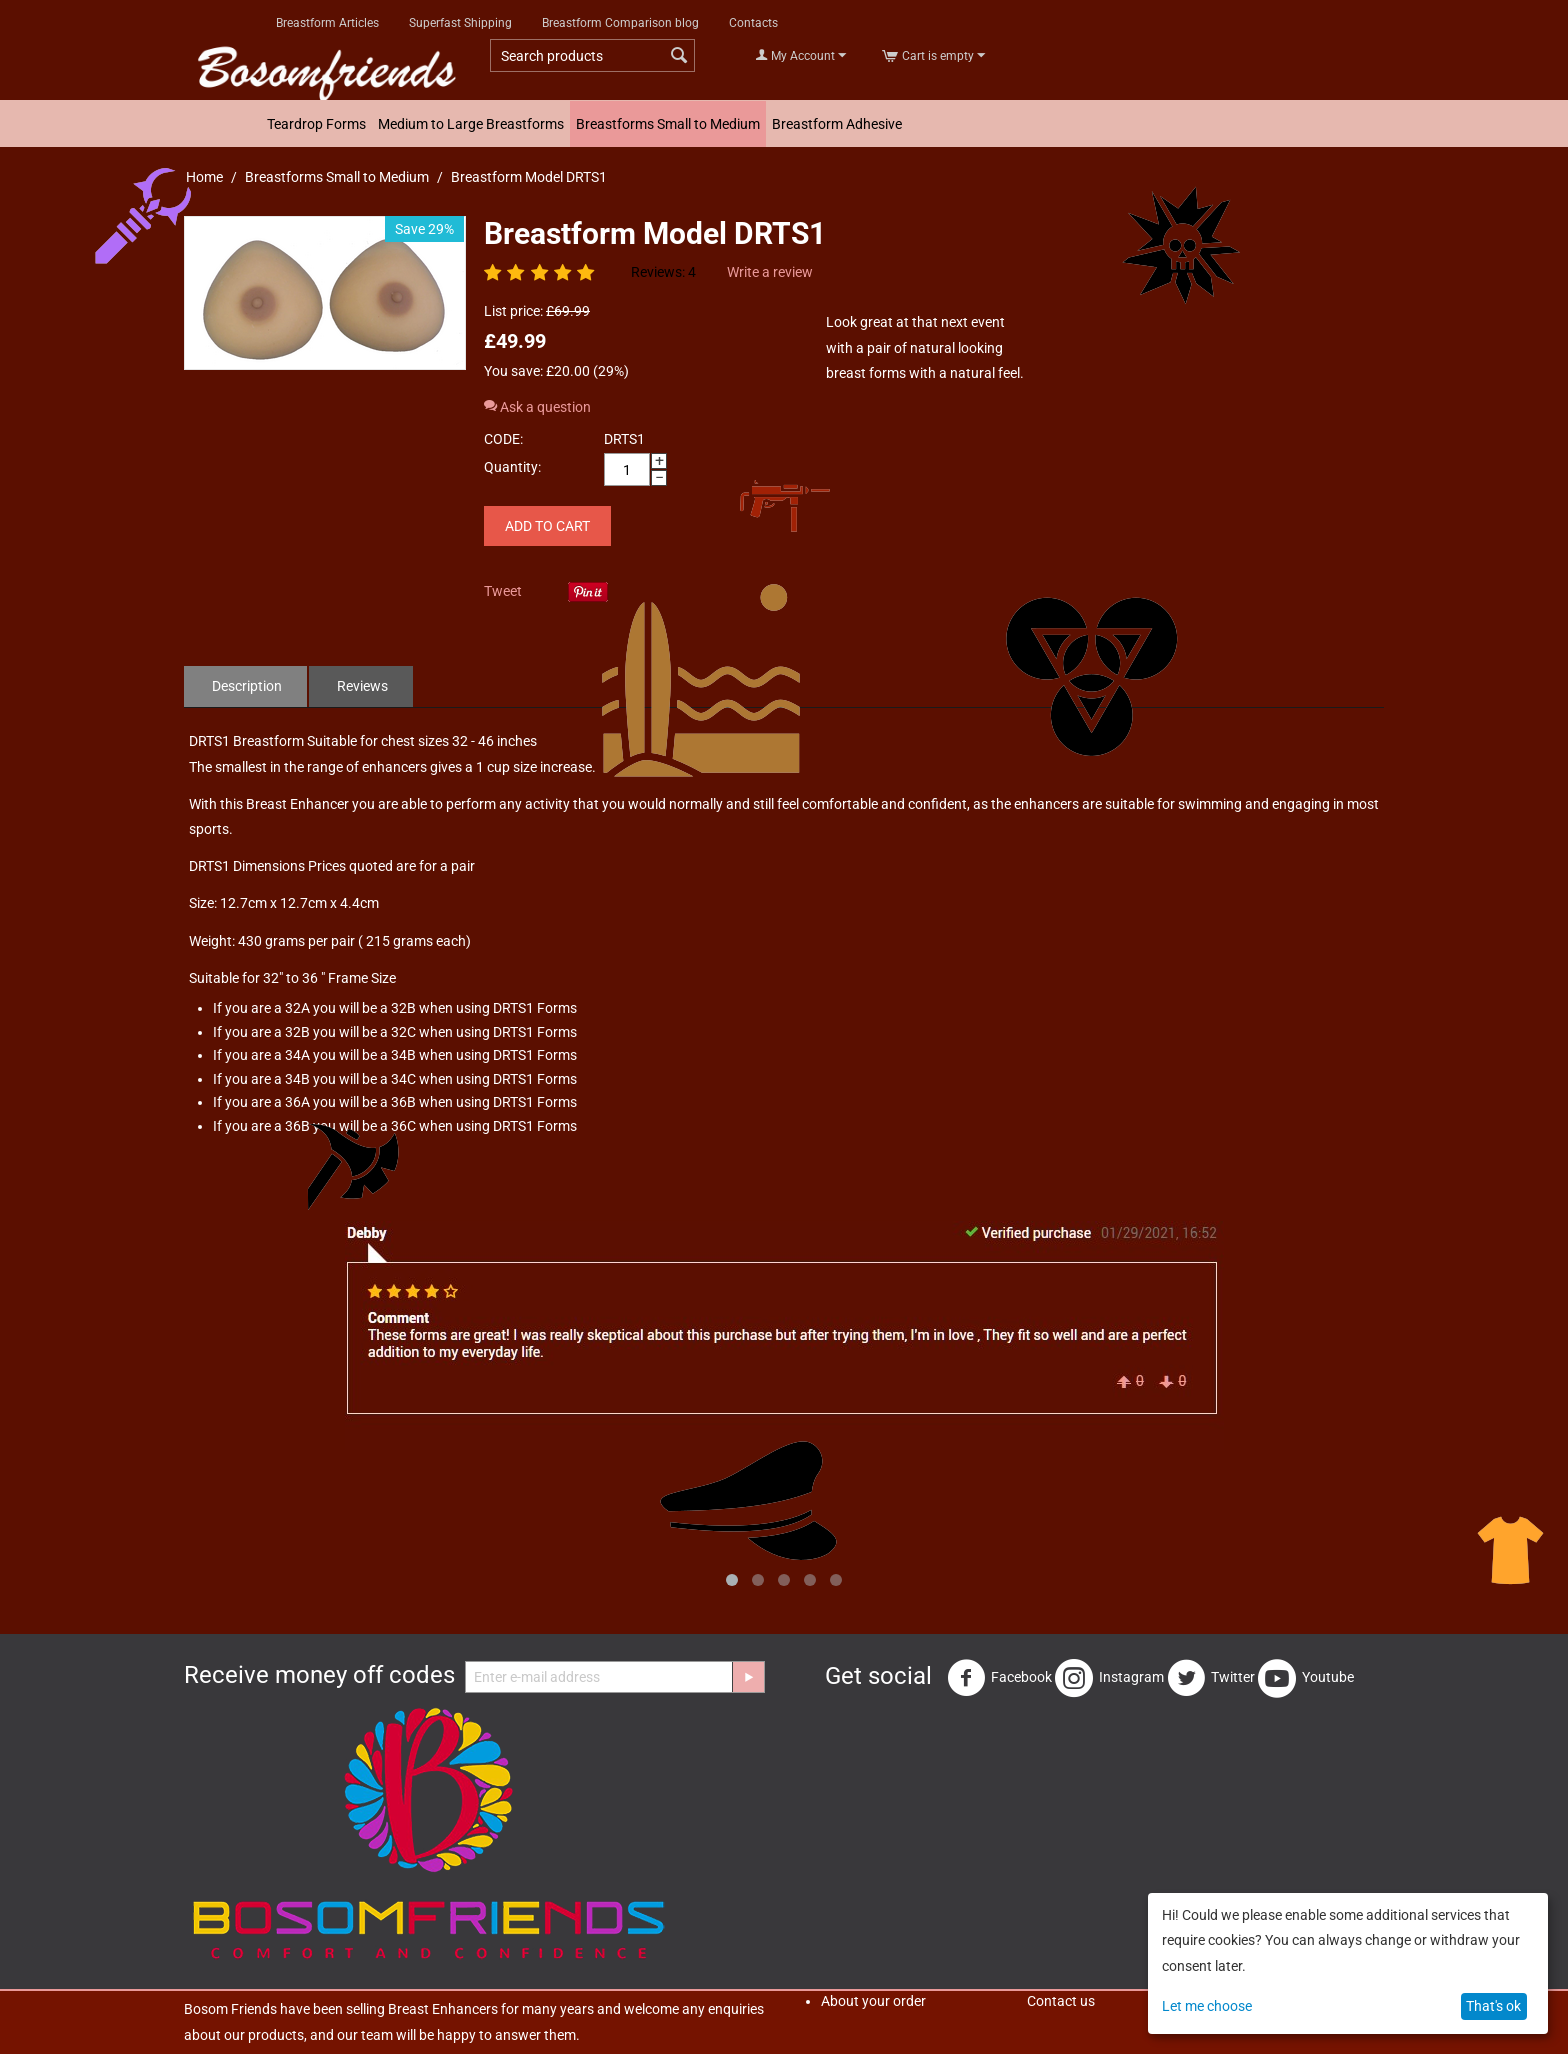 This screenshot has height=2054, width=1568. What do you see at coordinates (143, 215) in the screenshot?
I see `cast a lunar or night-themed spell` at bounding box center [143, 215].